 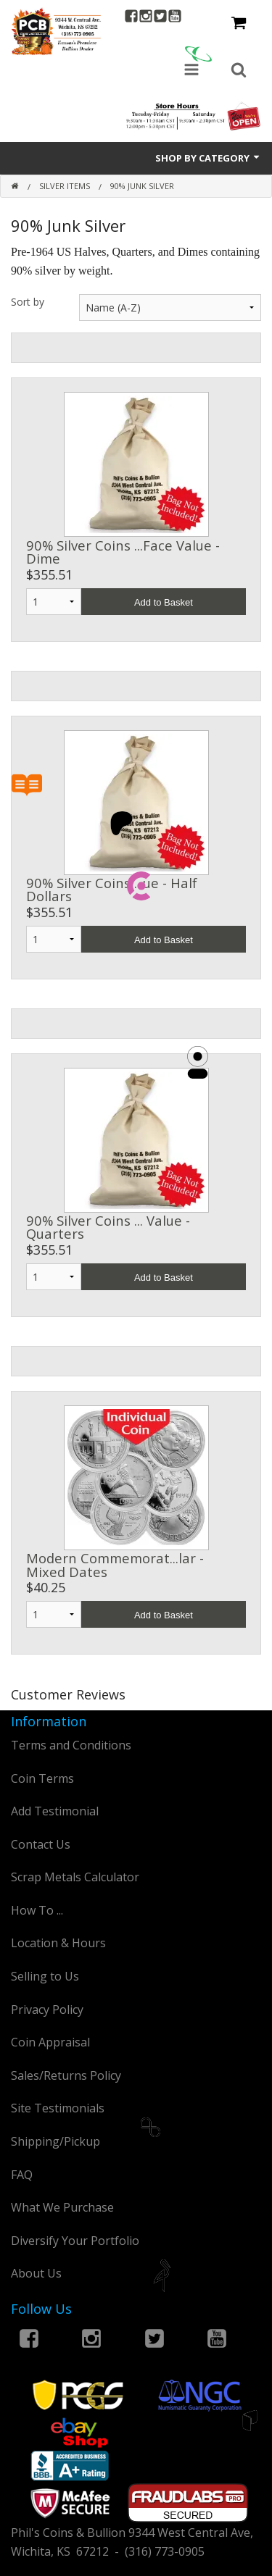 What do you see at coordinates (121, 823) in the screenshot?
I see `visit patreon page` at bounding box center [121, 823].